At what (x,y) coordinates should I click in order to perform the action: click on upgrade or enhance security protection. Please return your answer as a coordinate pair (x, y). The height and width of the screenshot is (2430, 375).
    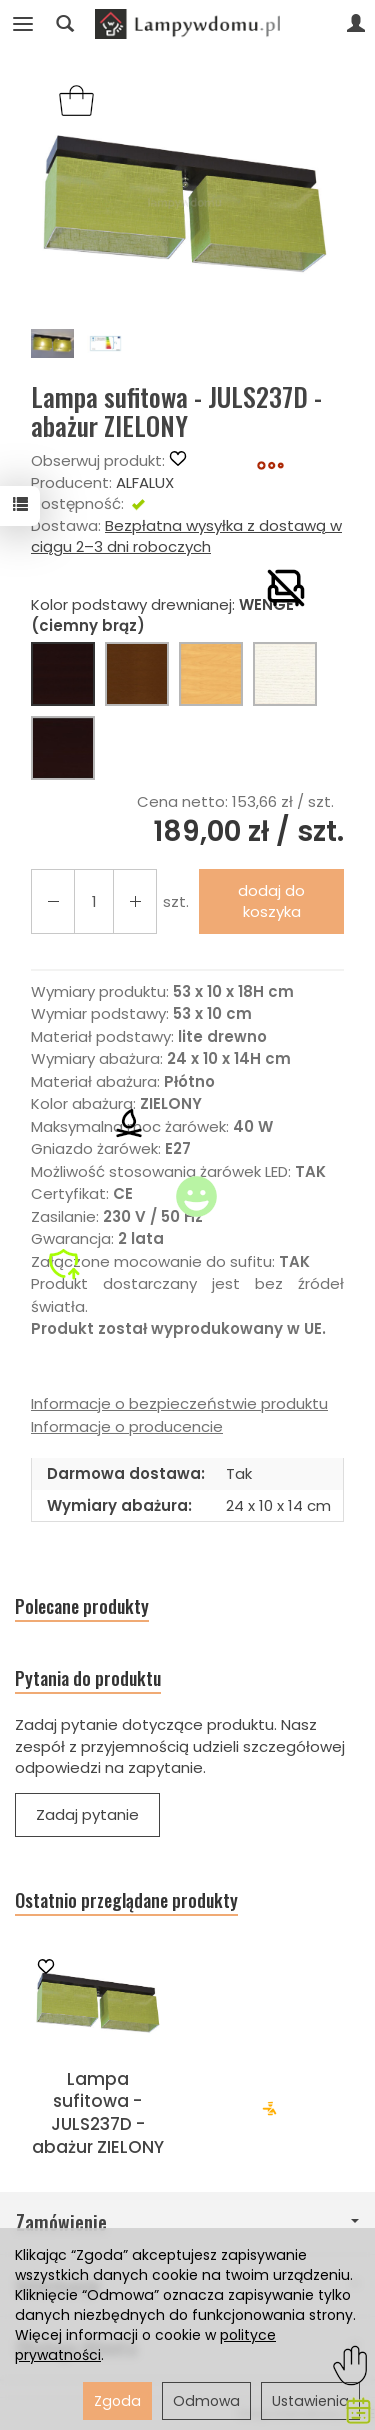
    Looking at the image, I should click on (63, 1263).